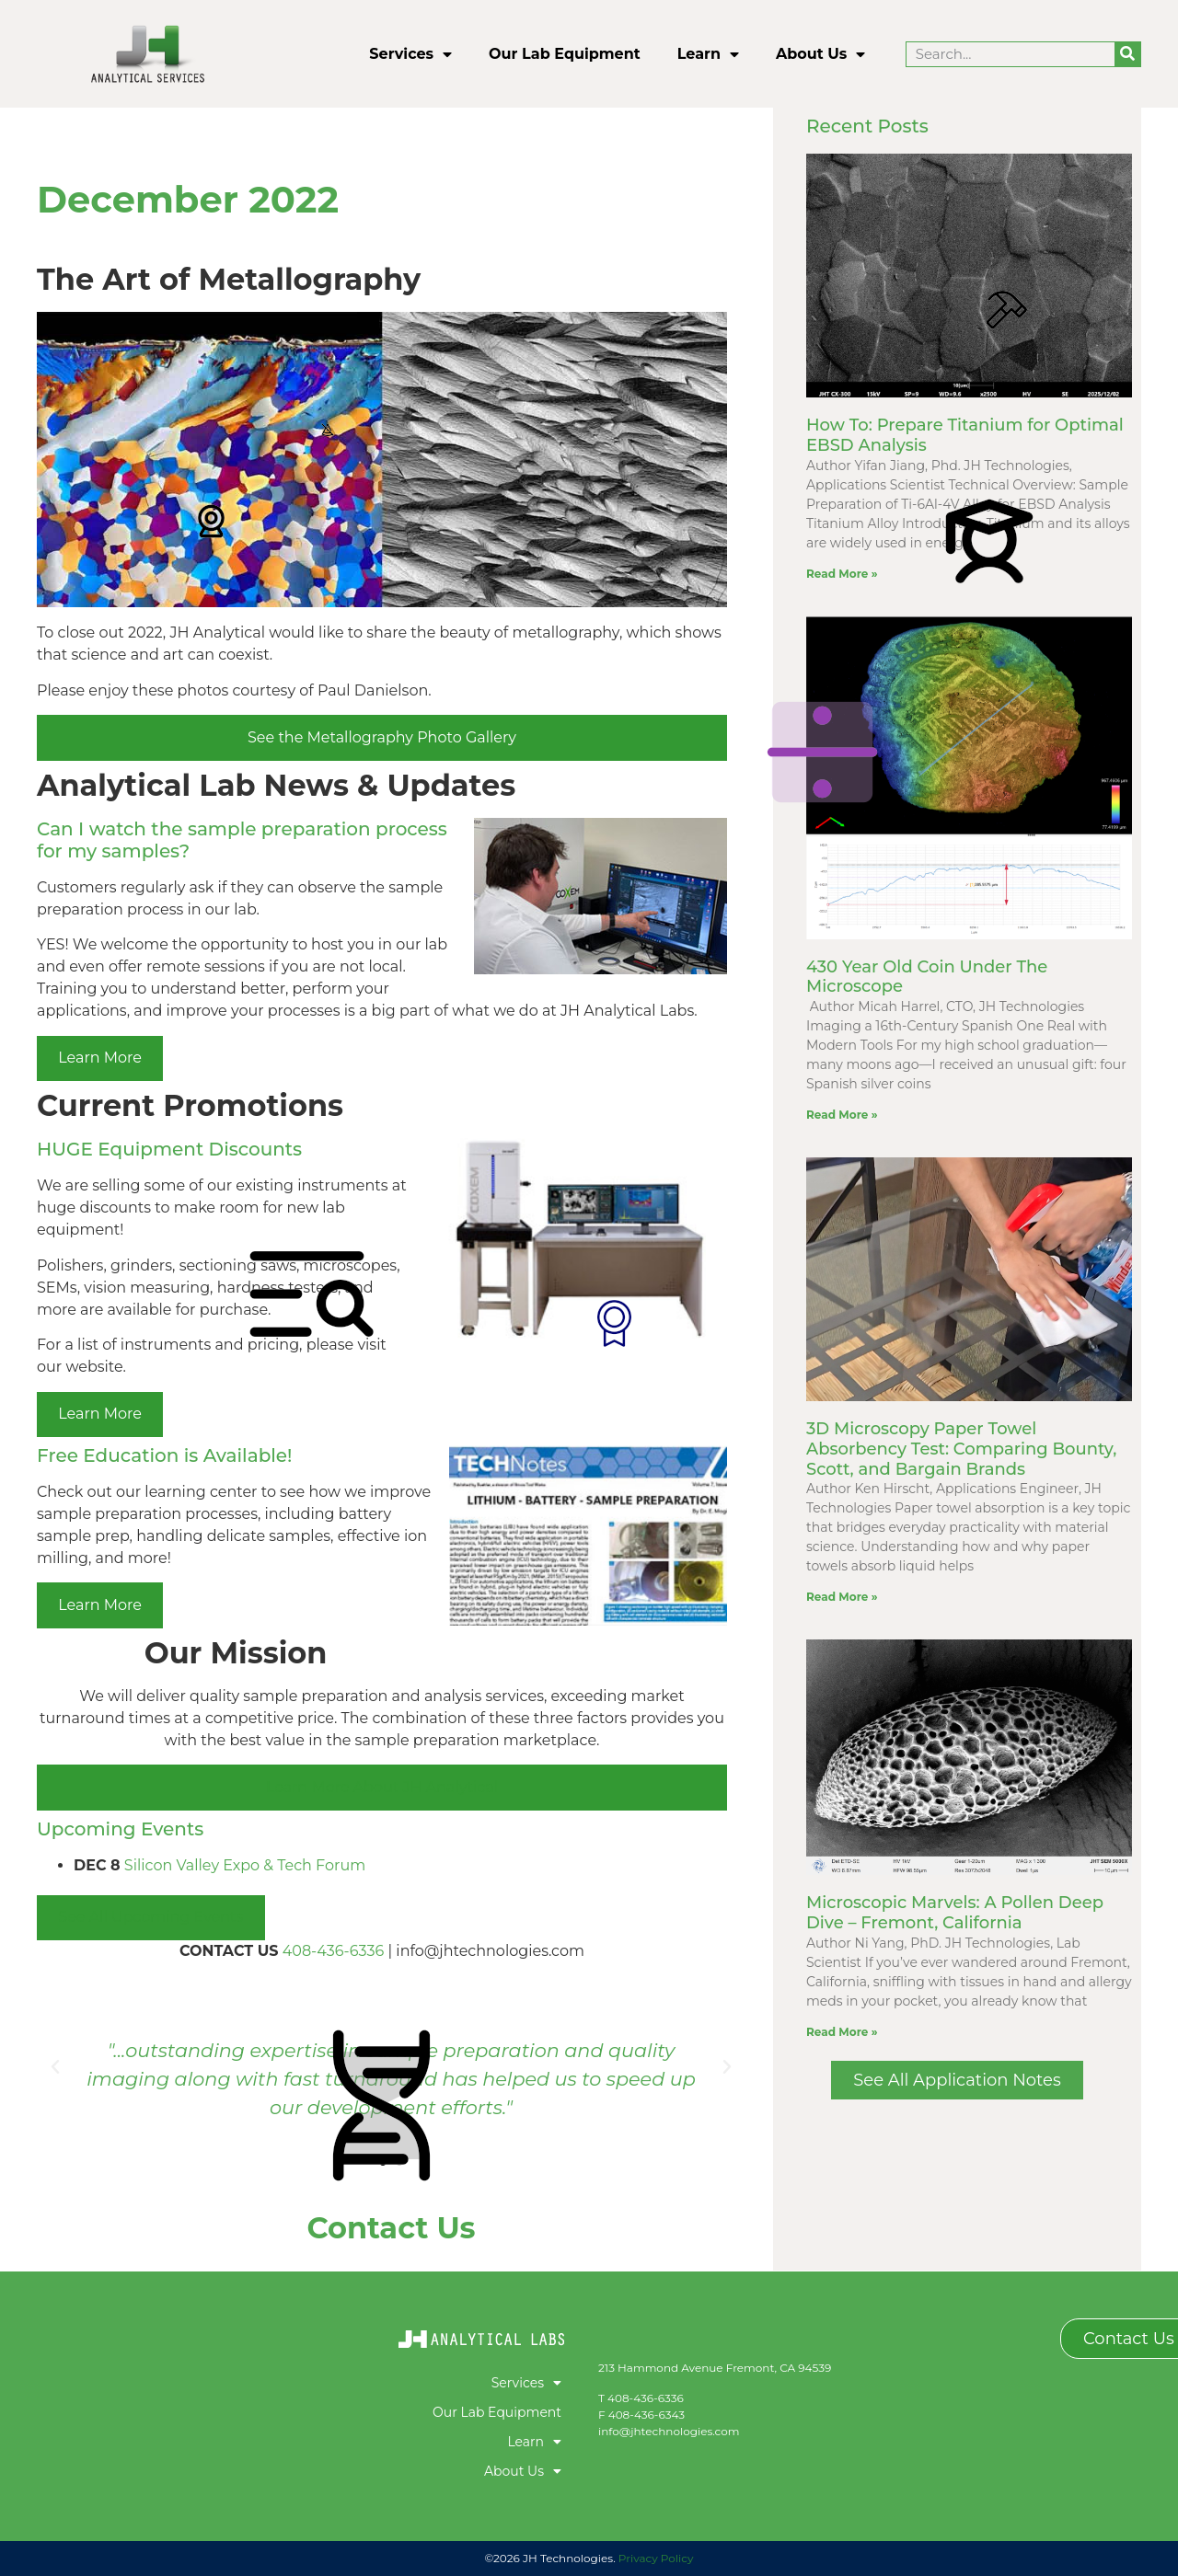 This screenshot has width=1178, height=2576. Describe the element at coordinates (1004, 310) in the screenshot. I see `access tools or settings` at that location.